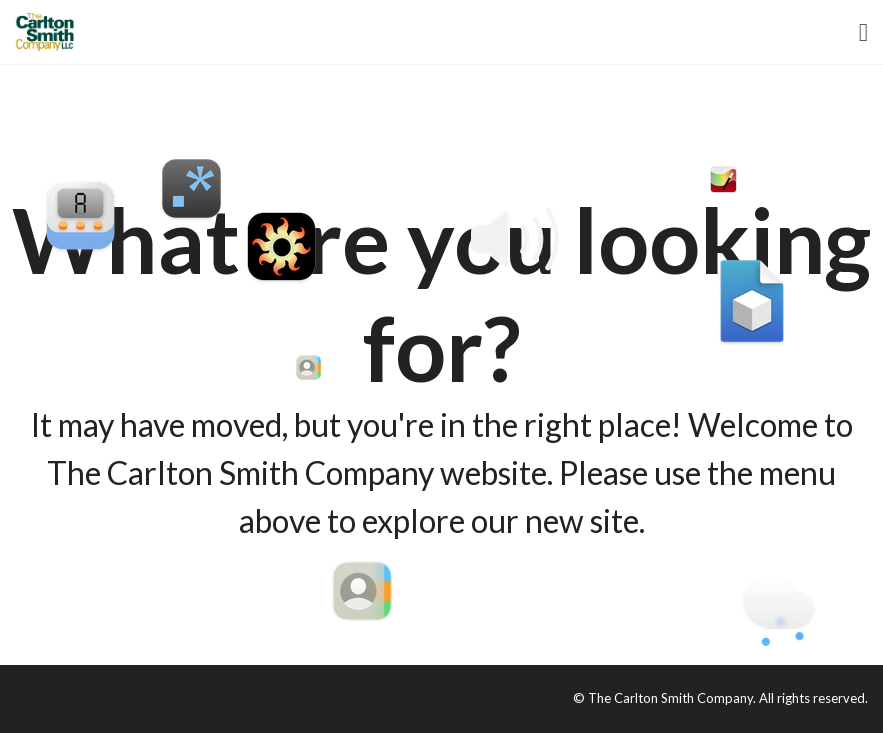 This screenshot has height=733, width=883. I want to click on indicates volume is set to high, so click(515, 239).